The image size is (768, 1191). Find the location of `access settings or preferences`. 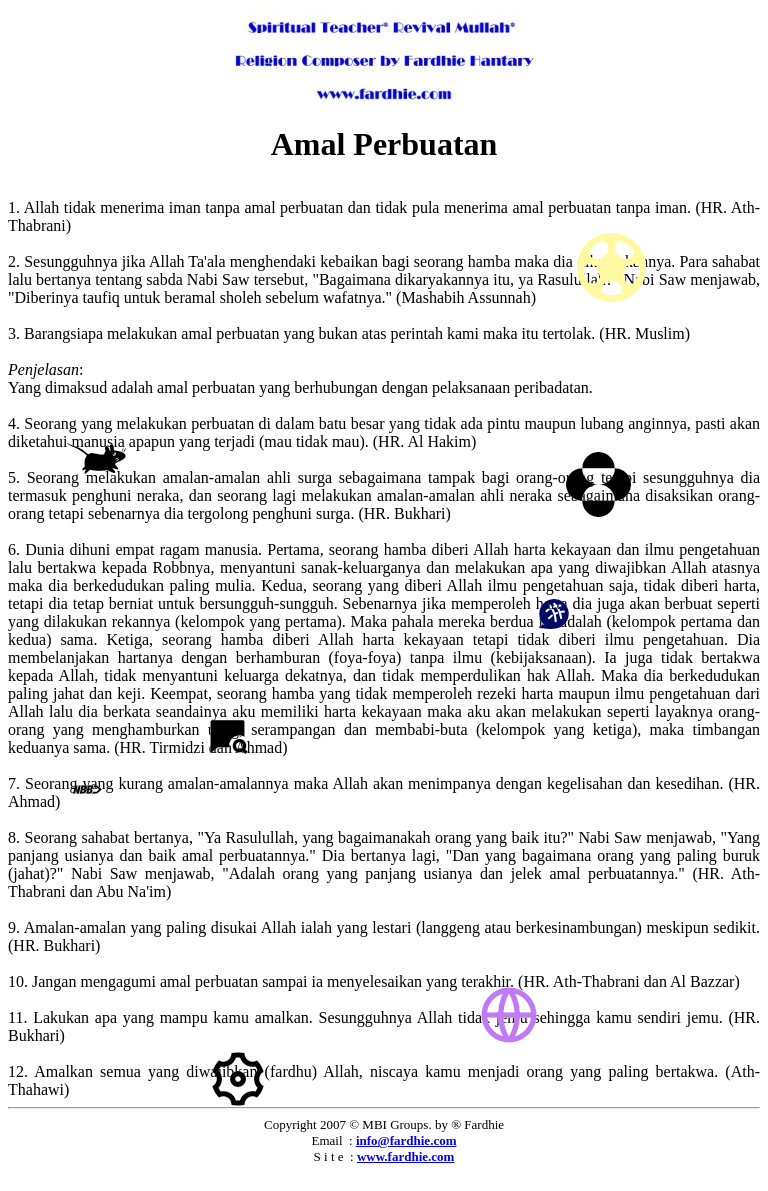

access settings or preferences is located at coordinates (238, 1079).